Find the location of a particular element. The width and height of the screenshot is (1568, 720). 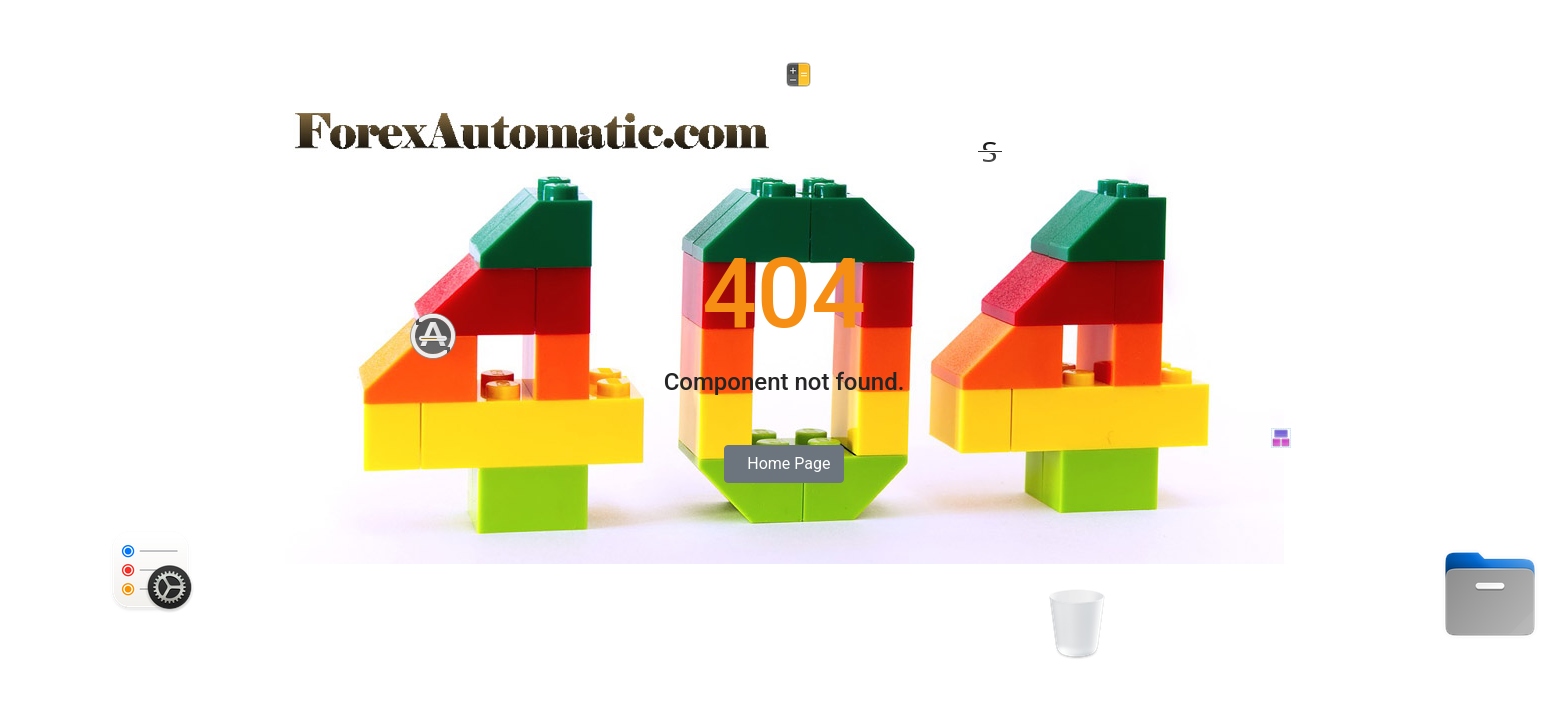

open the calculator app is located at coordinates (798, 74).